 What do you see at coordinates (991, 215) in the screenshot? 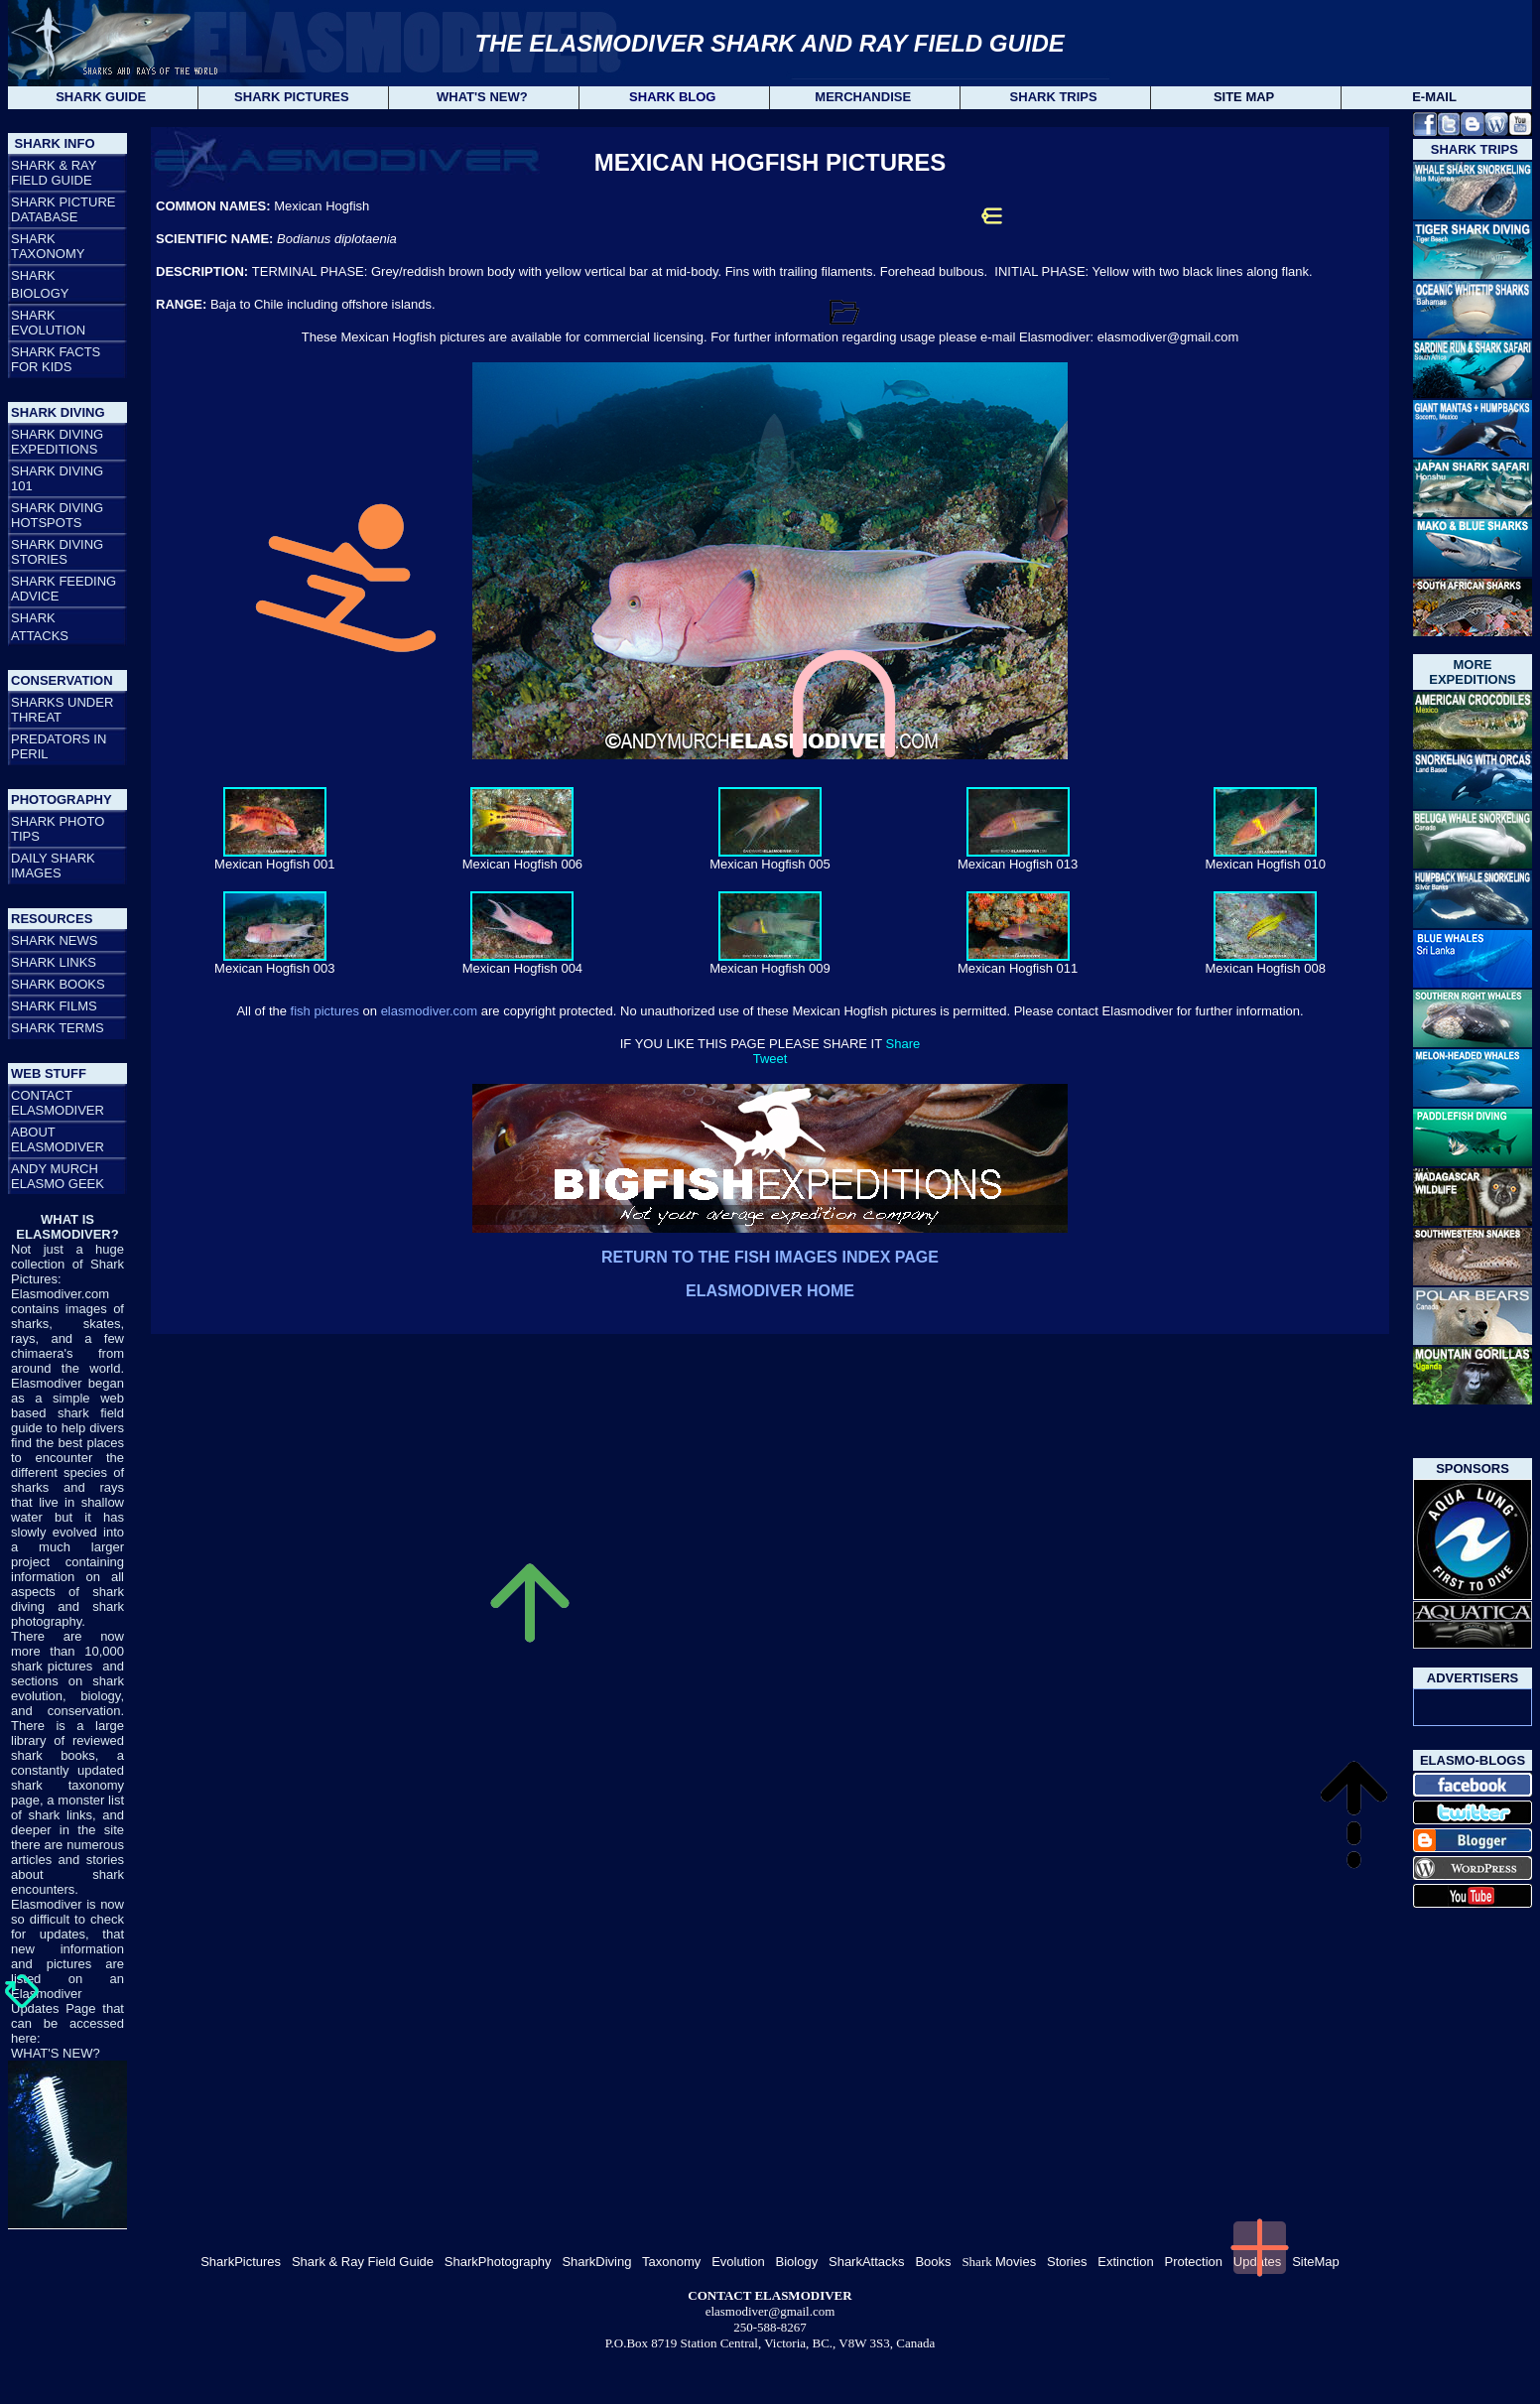
I see `adjust text alignment settings` at bounding box center [991, 215].